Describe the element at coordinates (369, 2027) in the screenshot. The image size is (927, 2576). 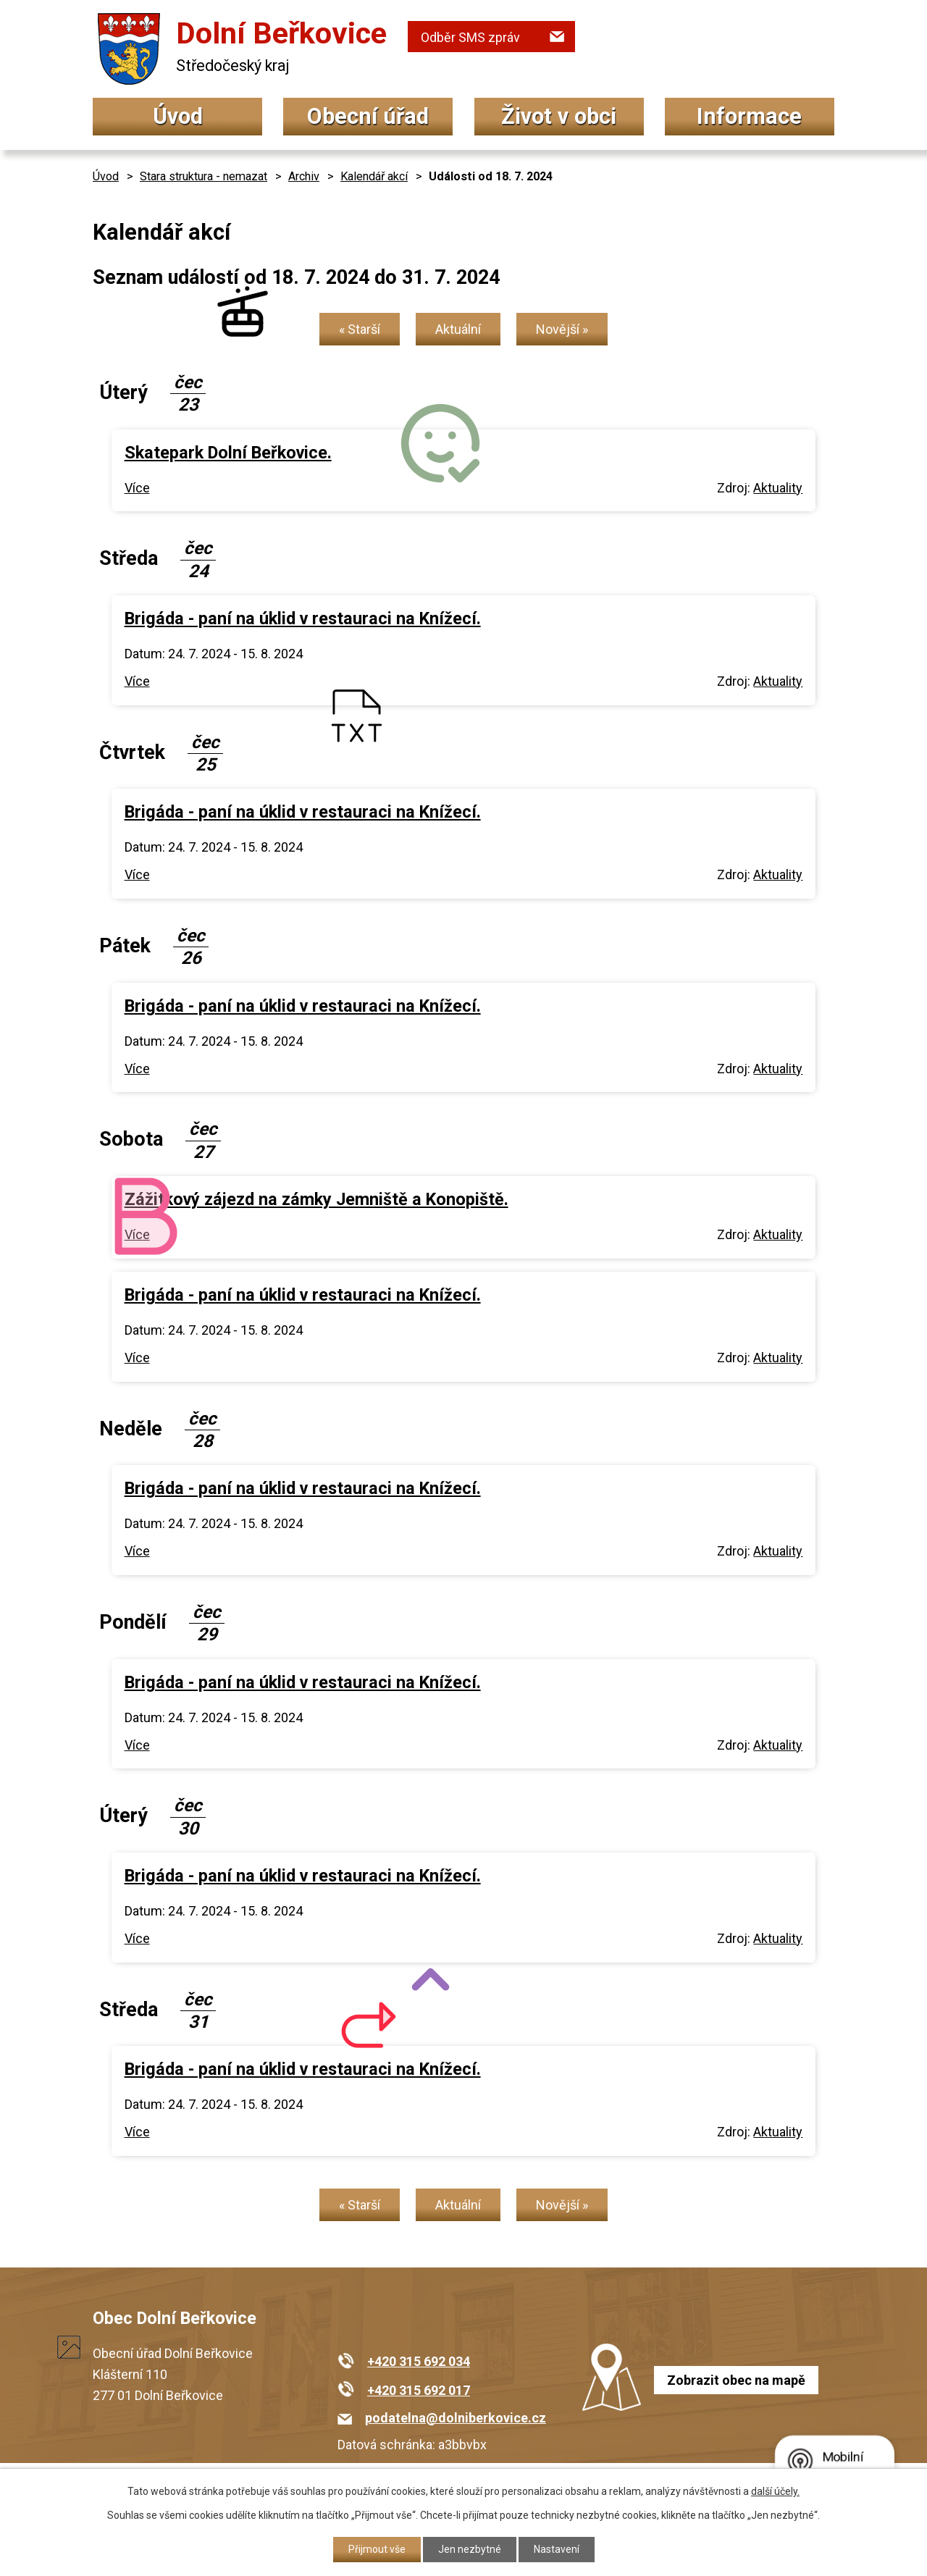
I see `redo last action` at that location.